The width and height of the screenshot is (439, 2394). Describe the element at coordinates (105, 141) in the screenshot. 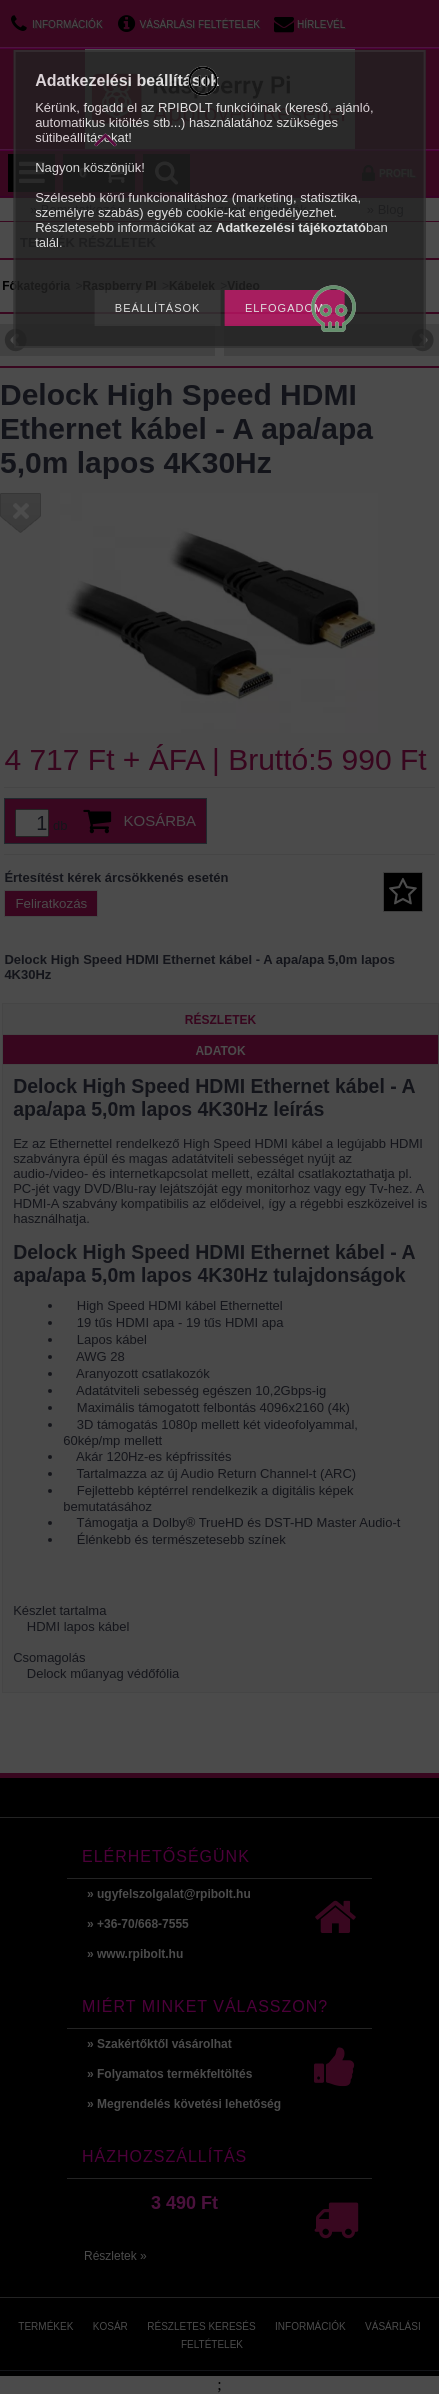

I see `collapse an expanded section` at that location.